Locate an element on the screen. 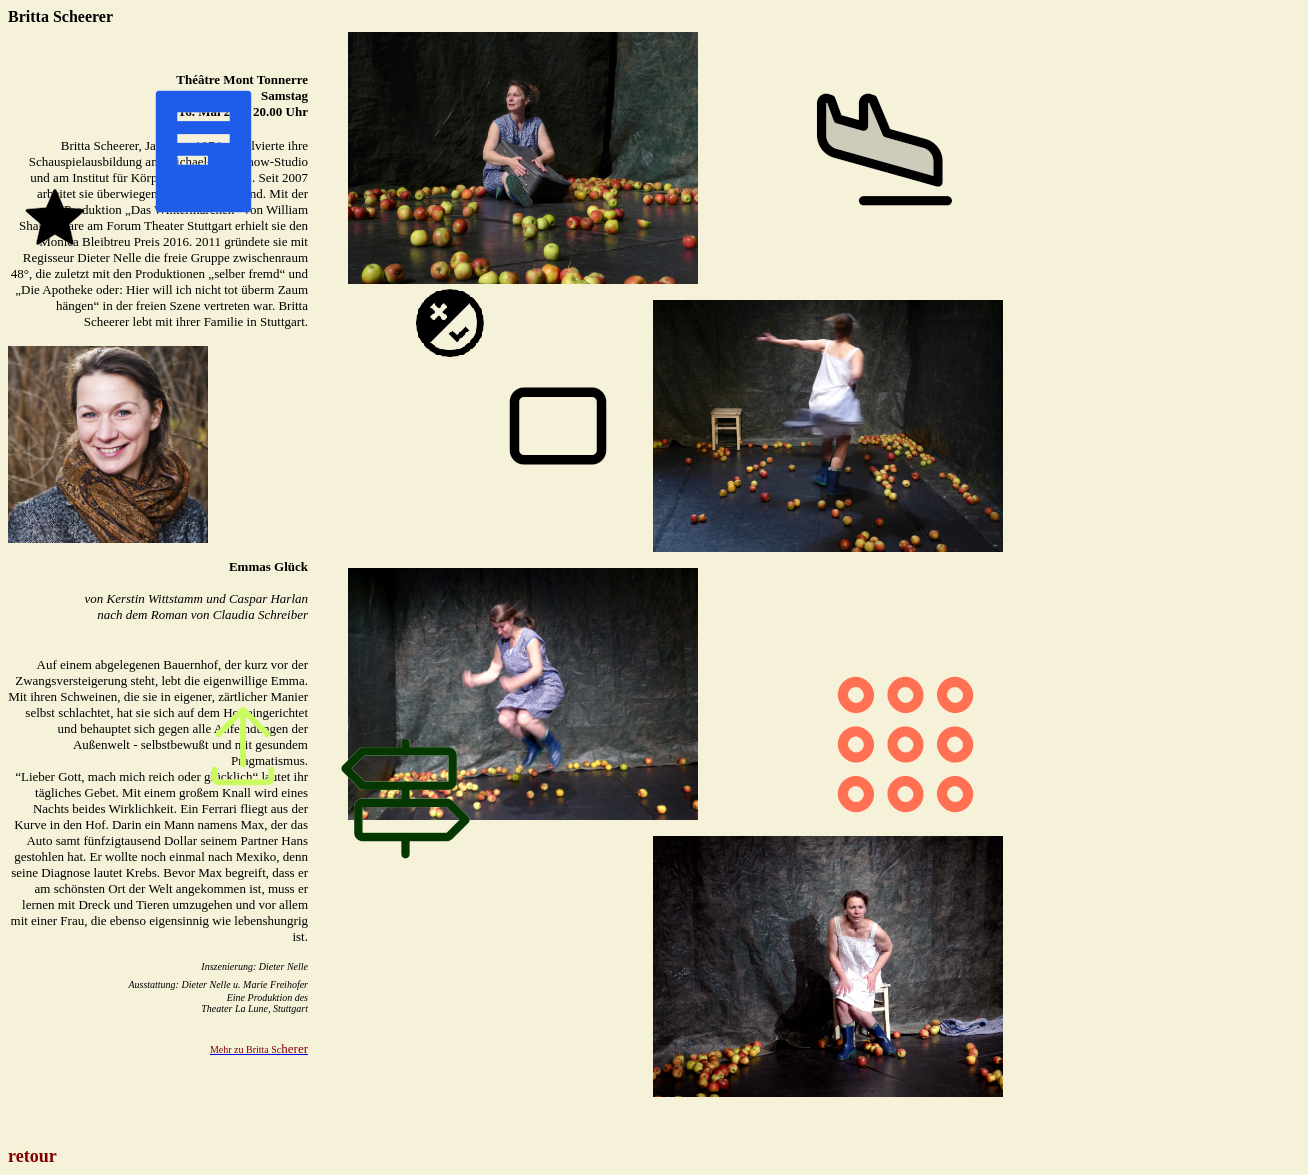 This screenshot has width=1308, height=1175. navigate to directions or wayfinding options is located at coordinates (405, 798).